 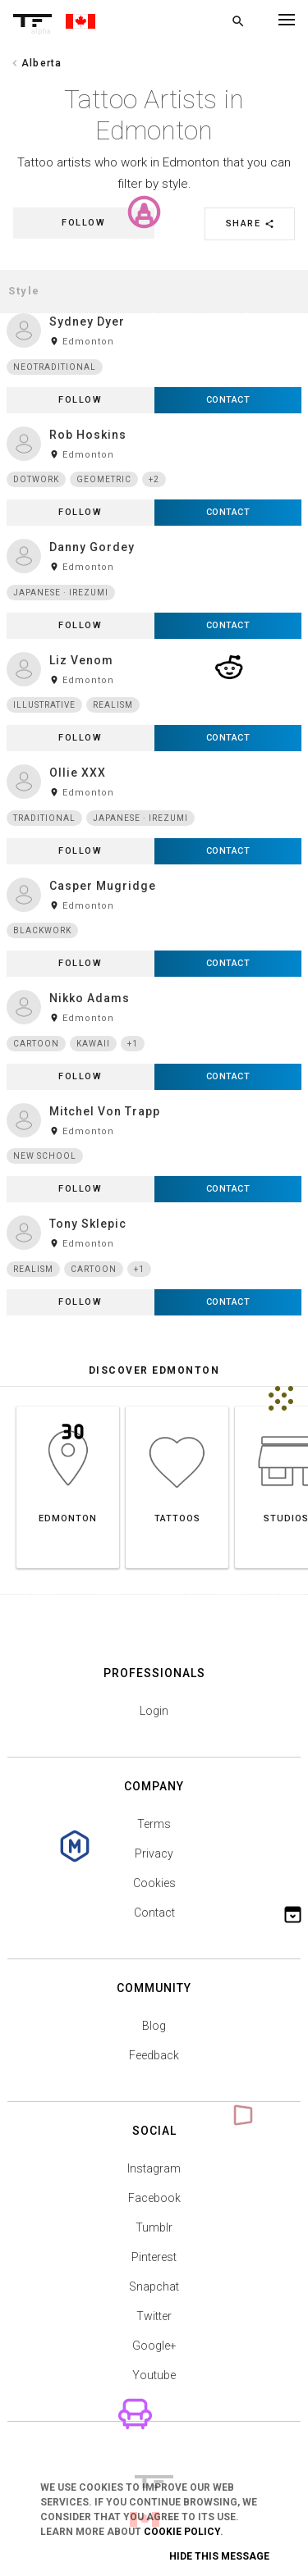 What do you see at coordinates (243, 2115) in the screenshot?
I see `adjust perspective or 3D view settings` at bounding box center [243, 2115].